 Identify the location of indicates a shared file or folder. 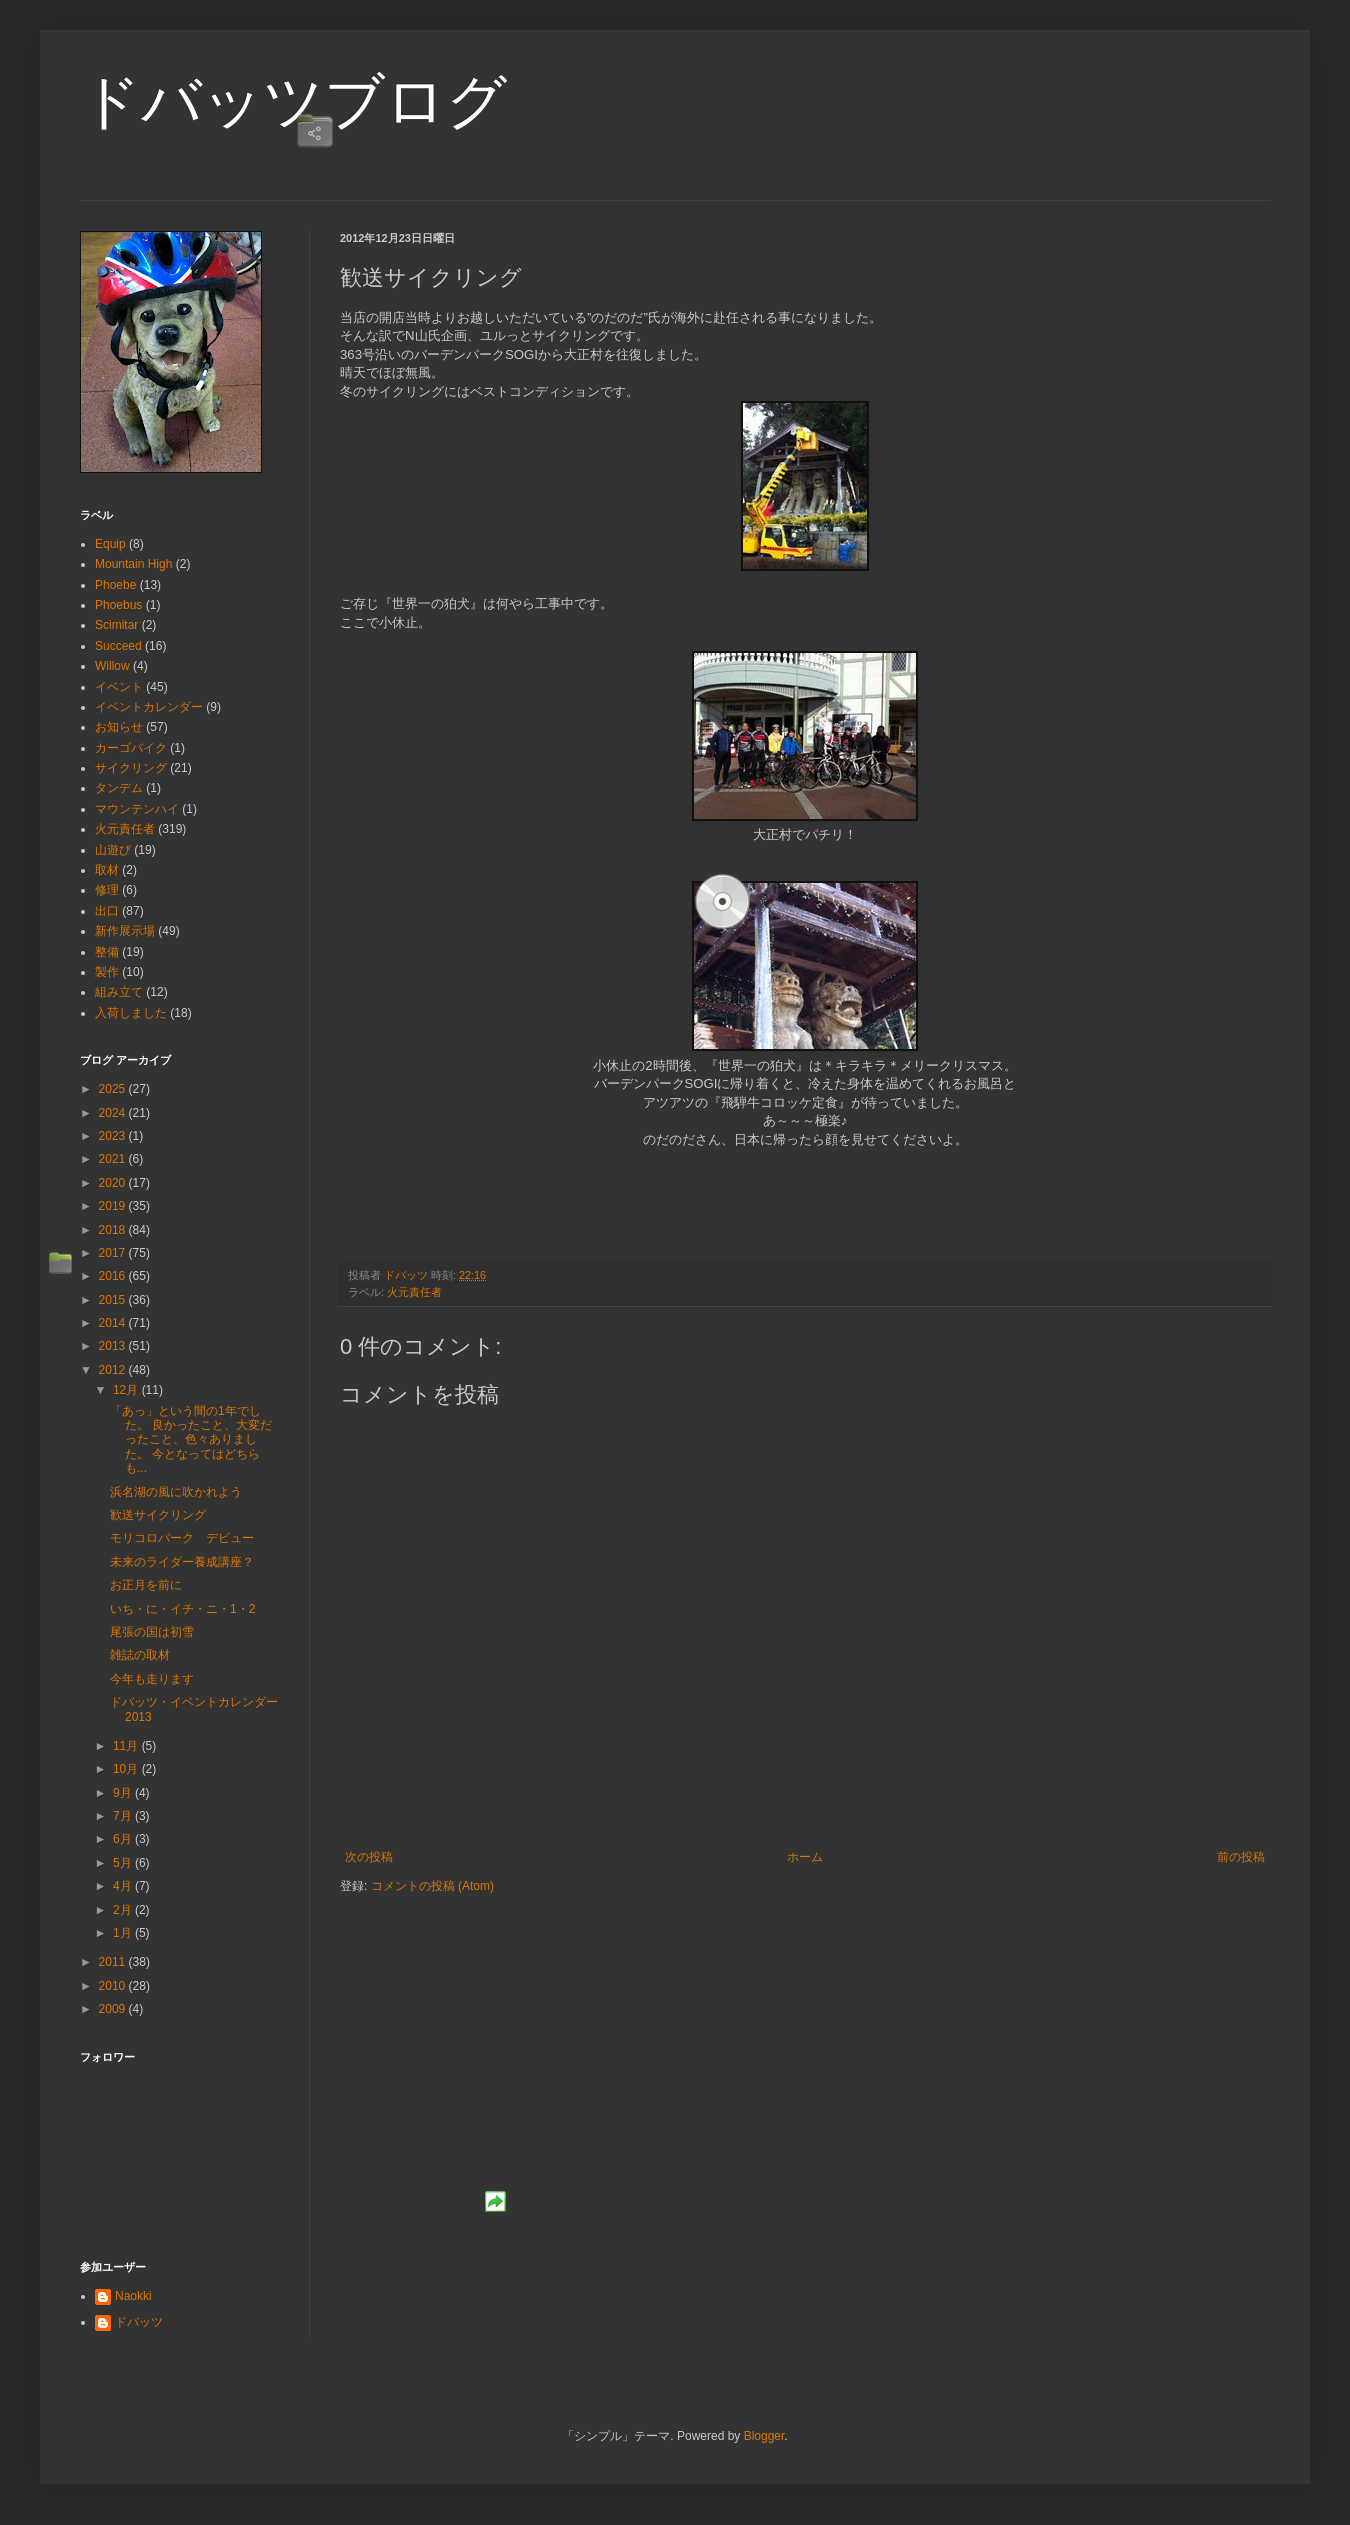
(511, 2185).